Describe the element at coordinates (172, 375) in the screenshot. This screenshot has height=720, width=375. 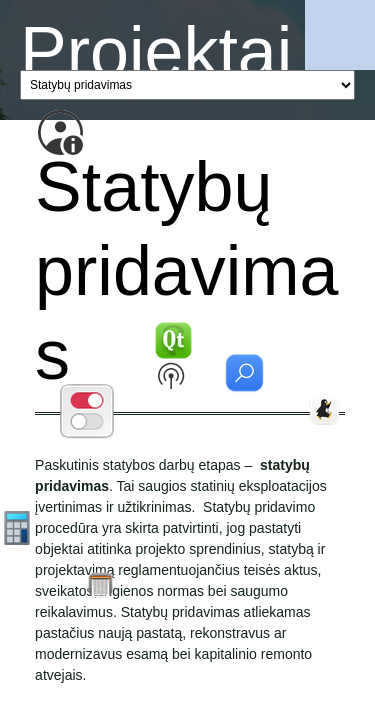
I see `open the podcasts app` at that location.